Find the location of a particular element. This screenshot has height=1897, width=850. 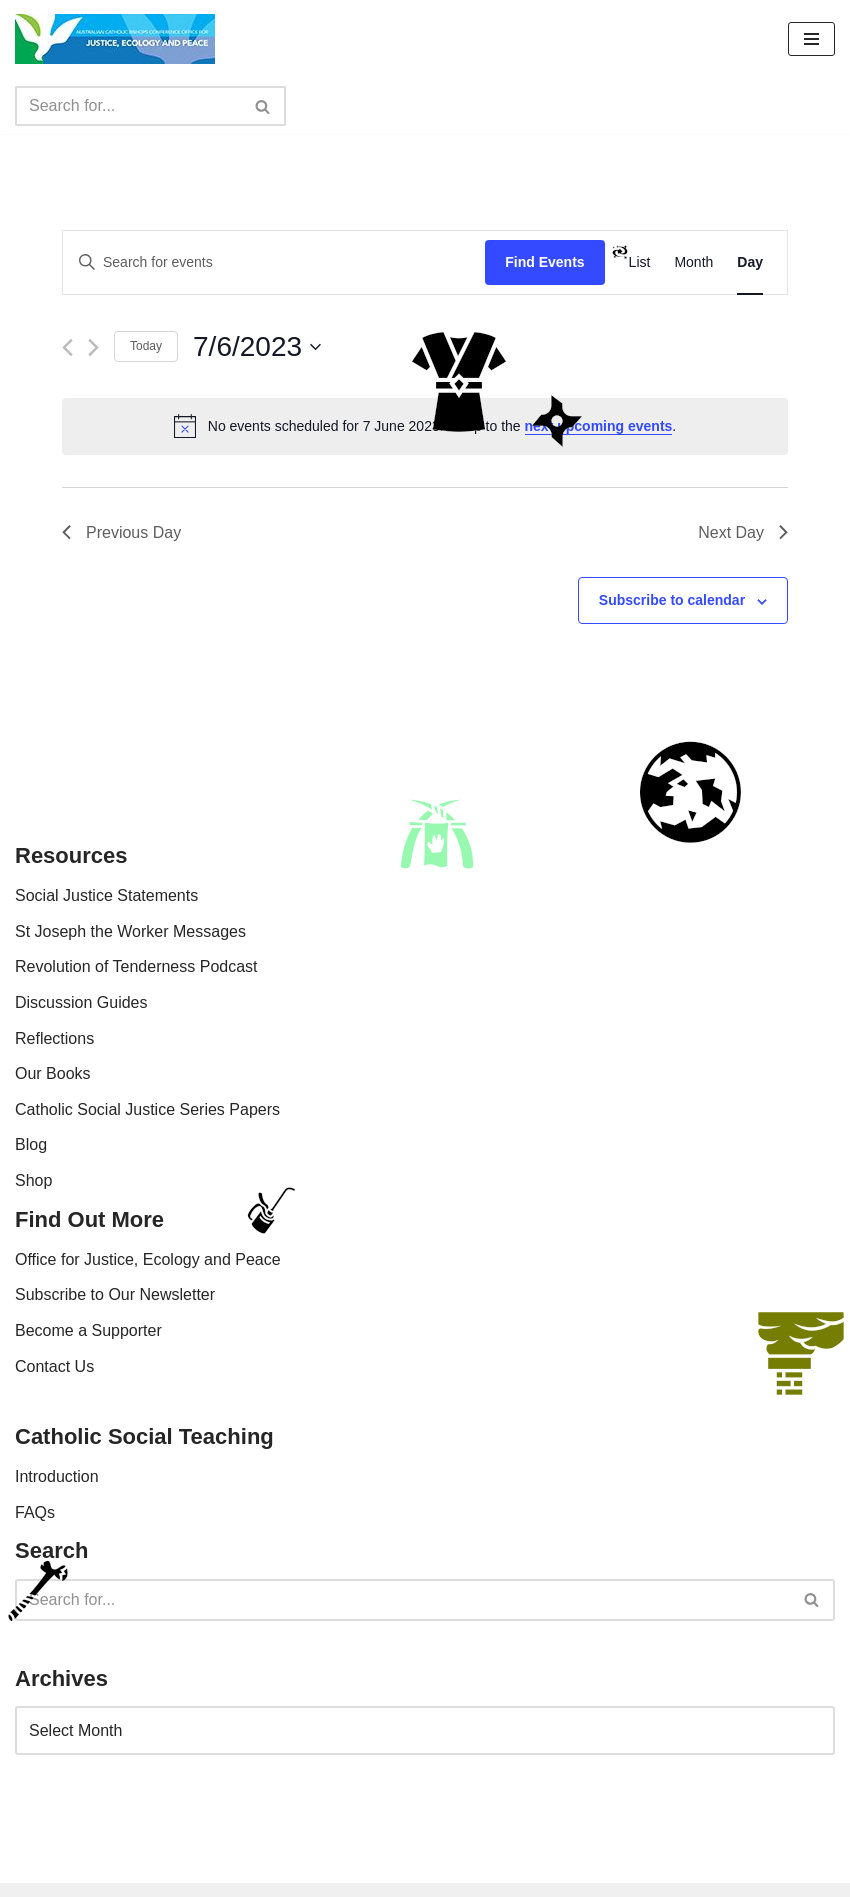

select ninja armor equipment is located at coordinates (459, 382).